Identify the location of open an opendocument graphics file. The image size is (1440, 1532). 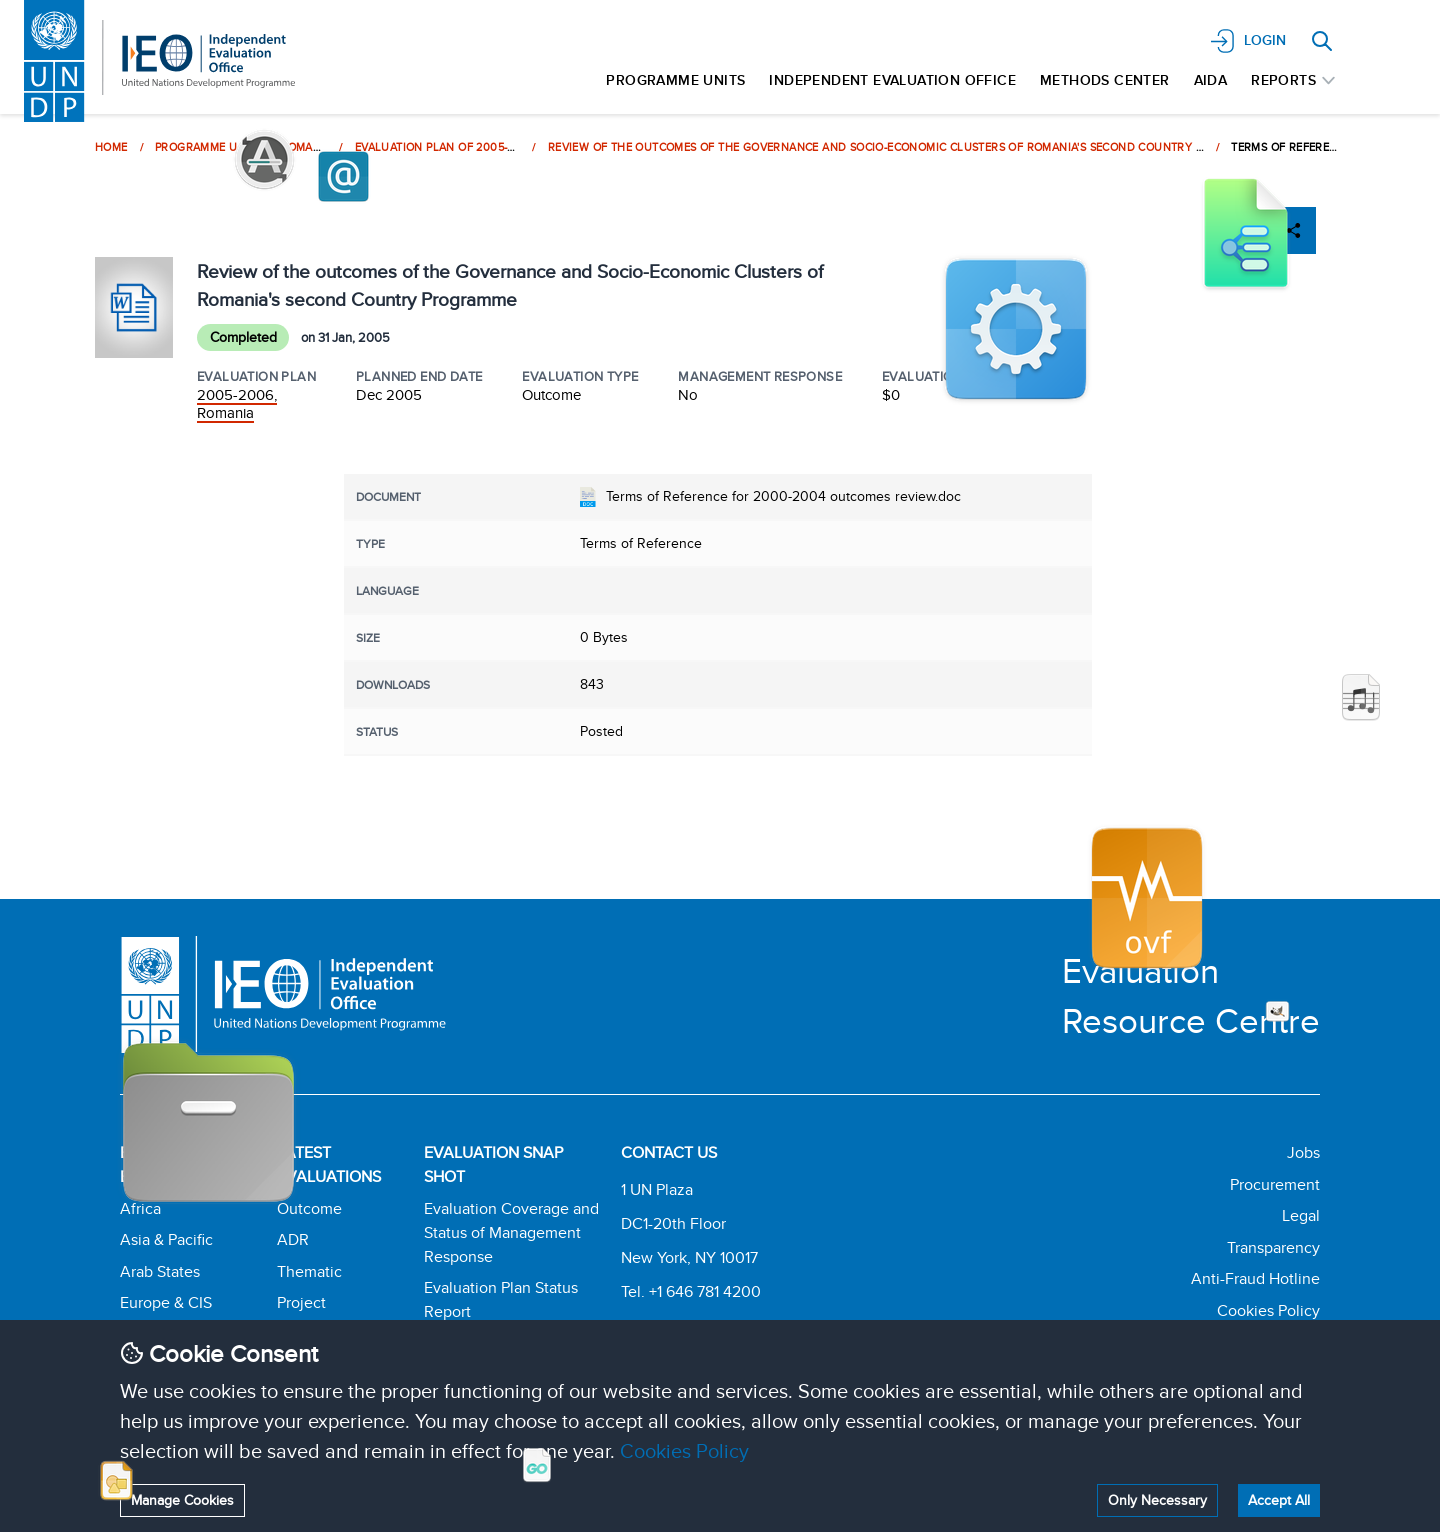
(116, 1480).